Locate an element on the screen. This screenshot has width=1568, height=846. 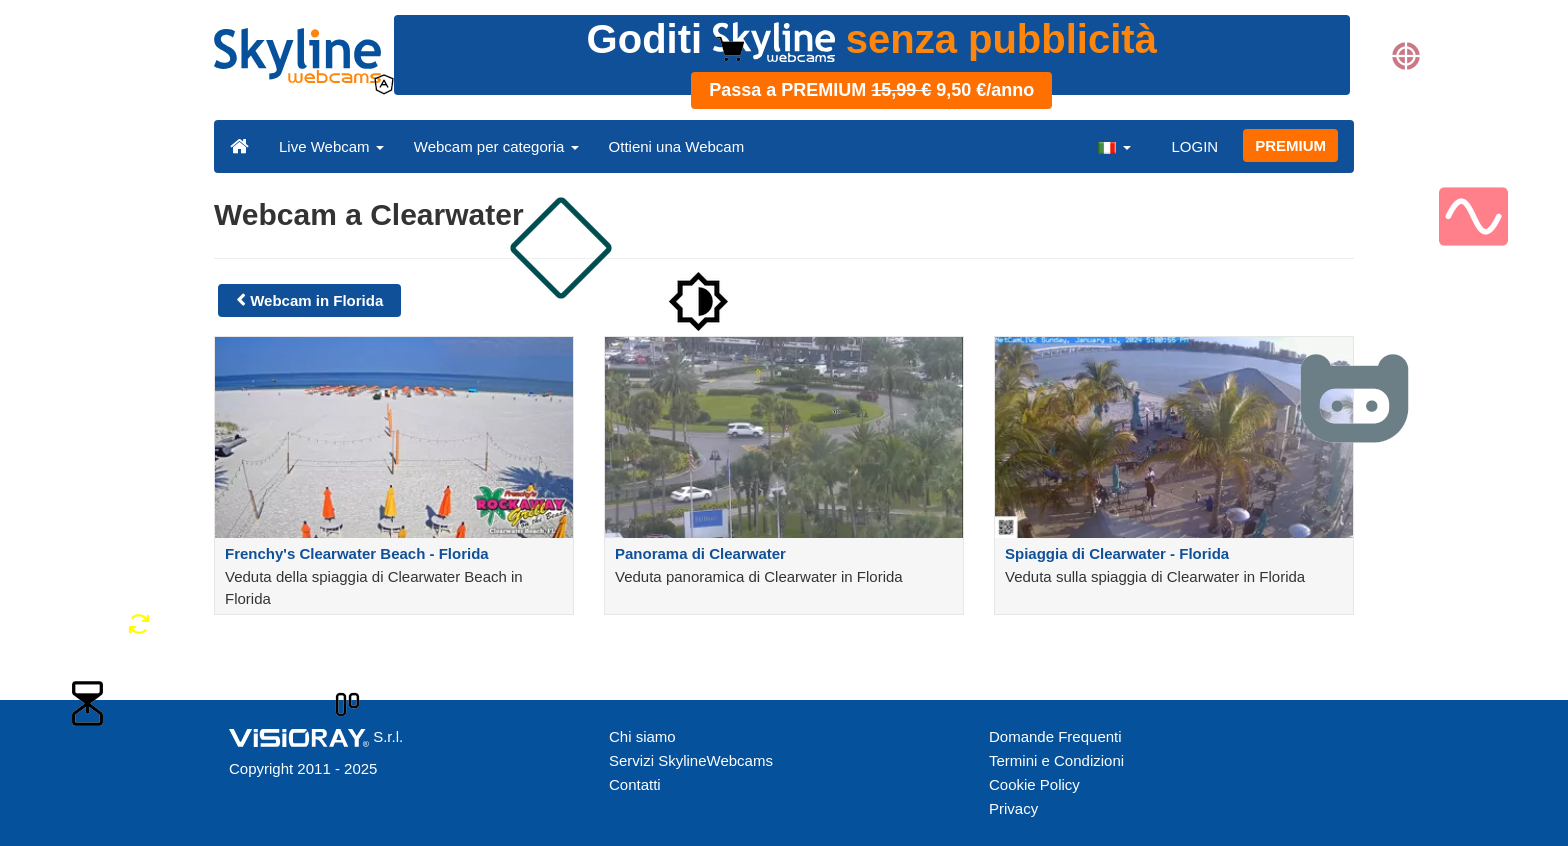
indicates a process is in progress is located at coordinates (87, 703).